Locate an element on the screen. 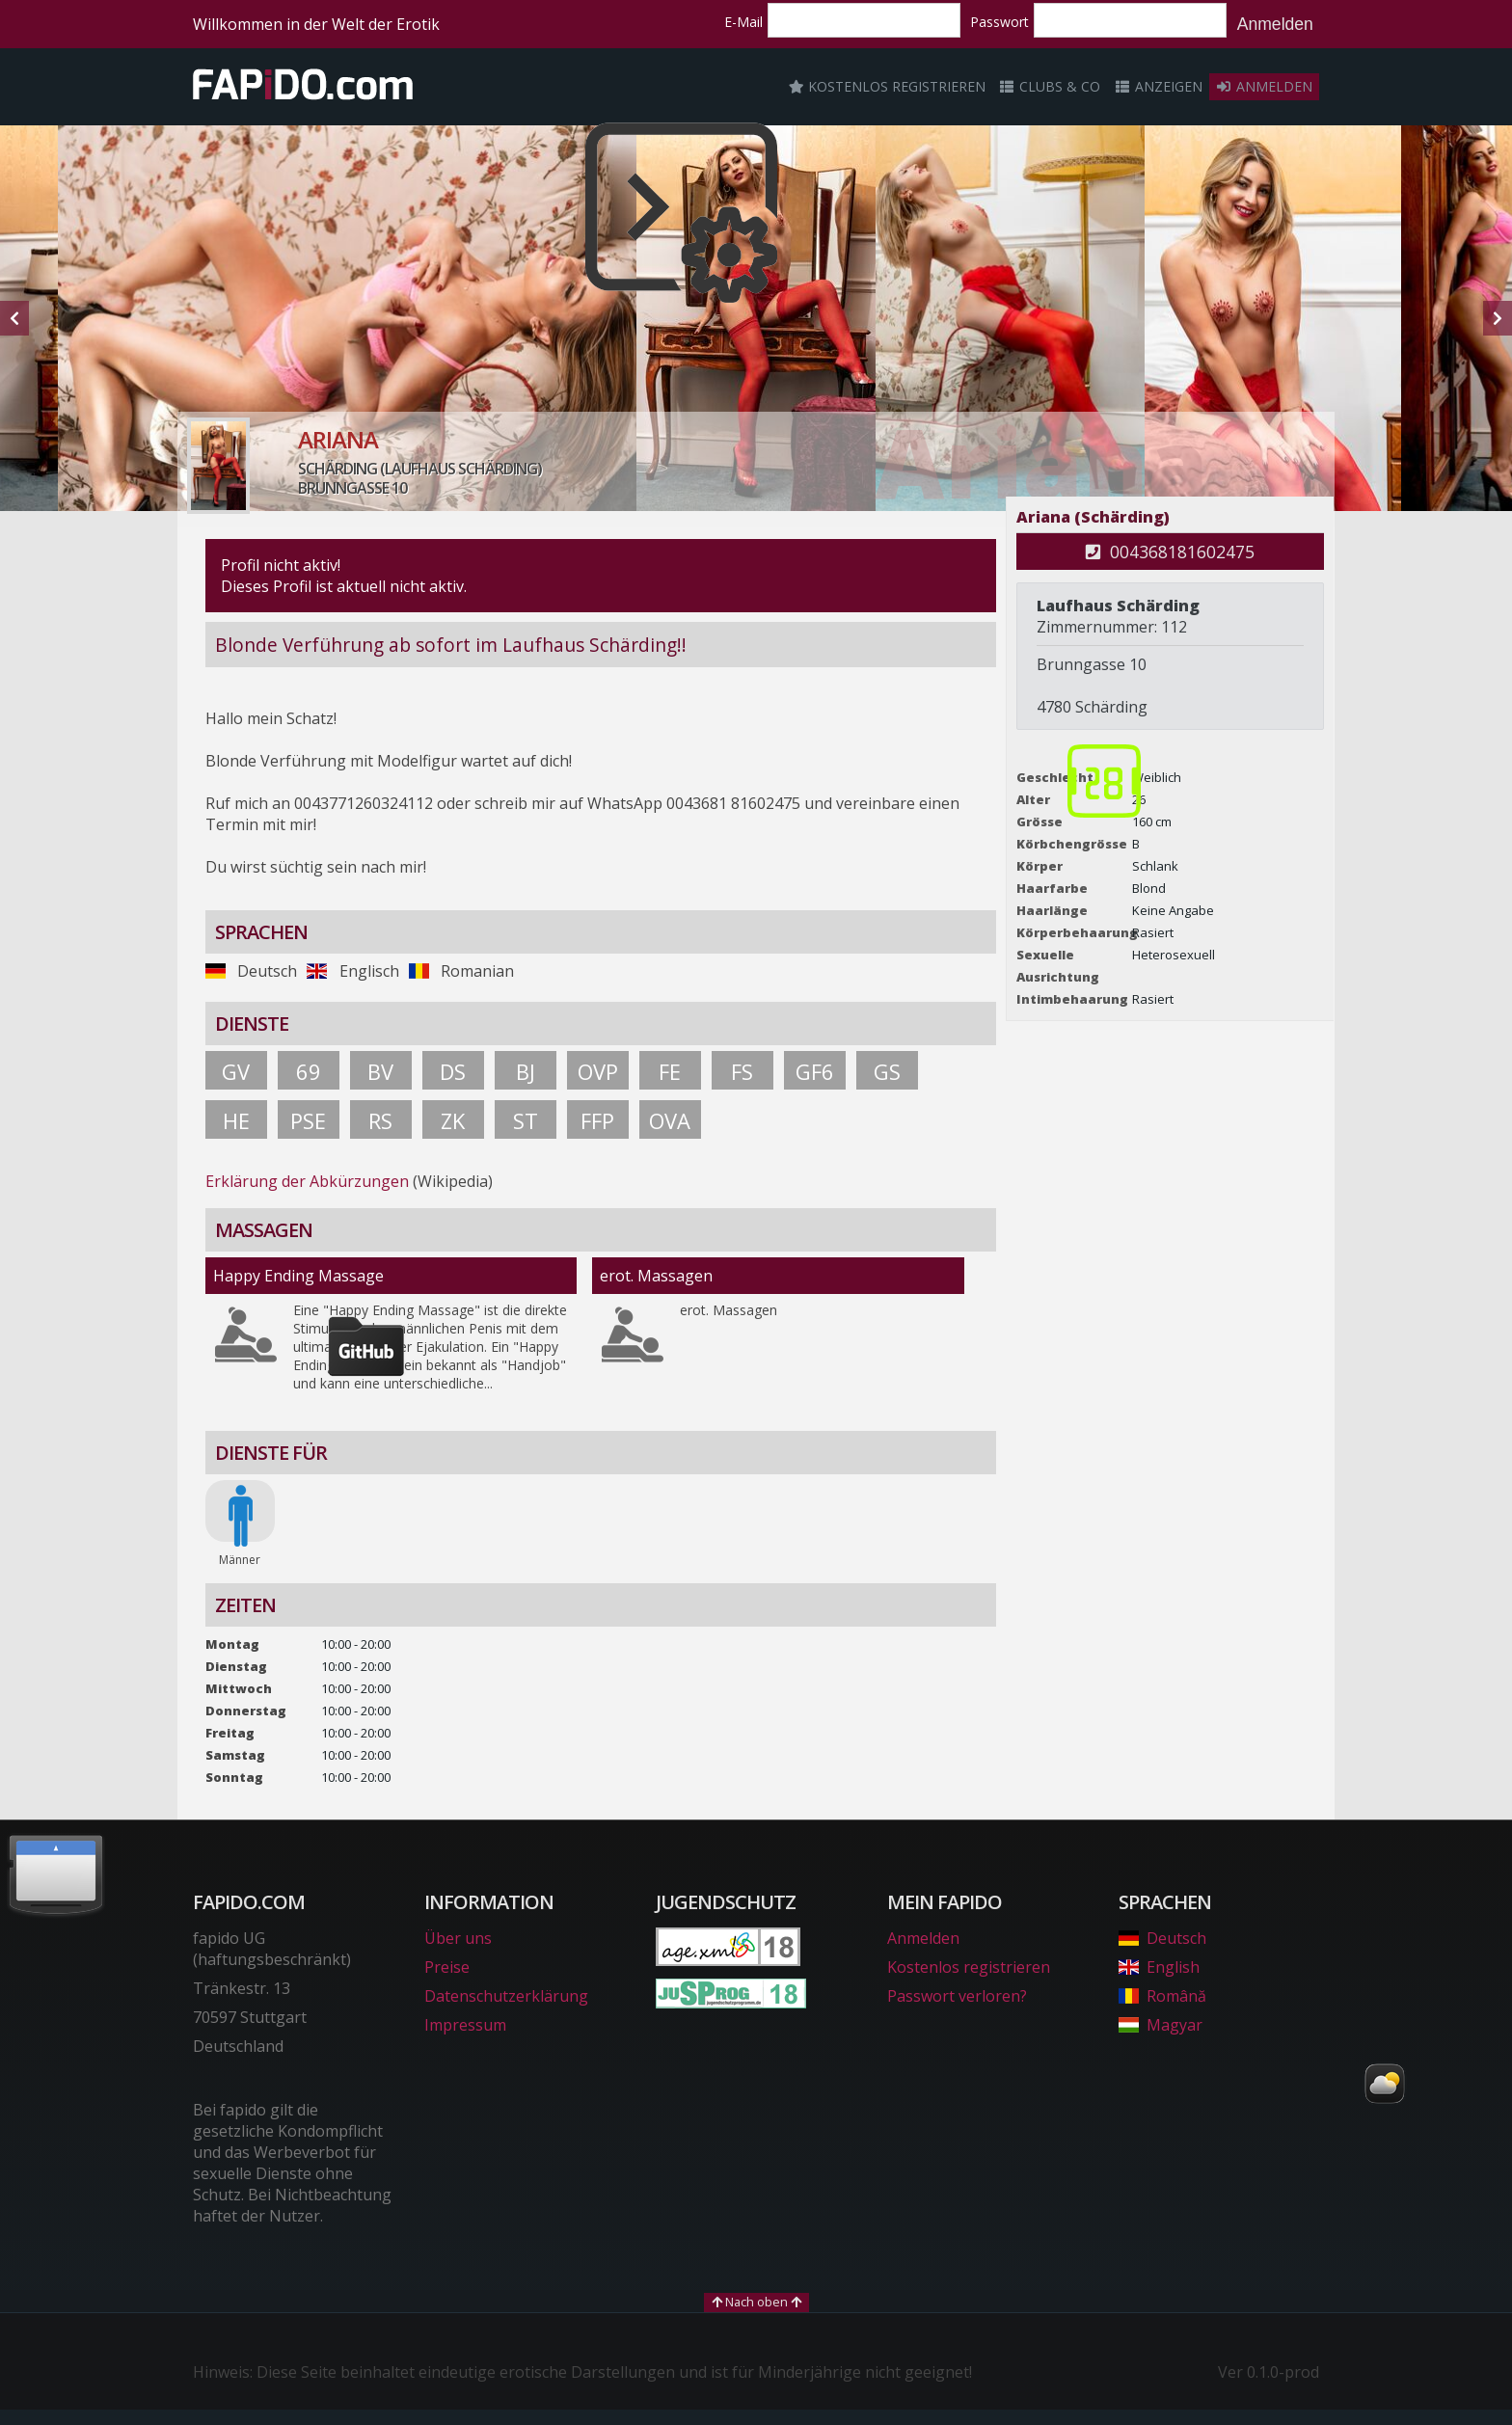 The width and height of the screenshot is (1512, 2425). open the weather app is located at coordinates (1385, 2084).